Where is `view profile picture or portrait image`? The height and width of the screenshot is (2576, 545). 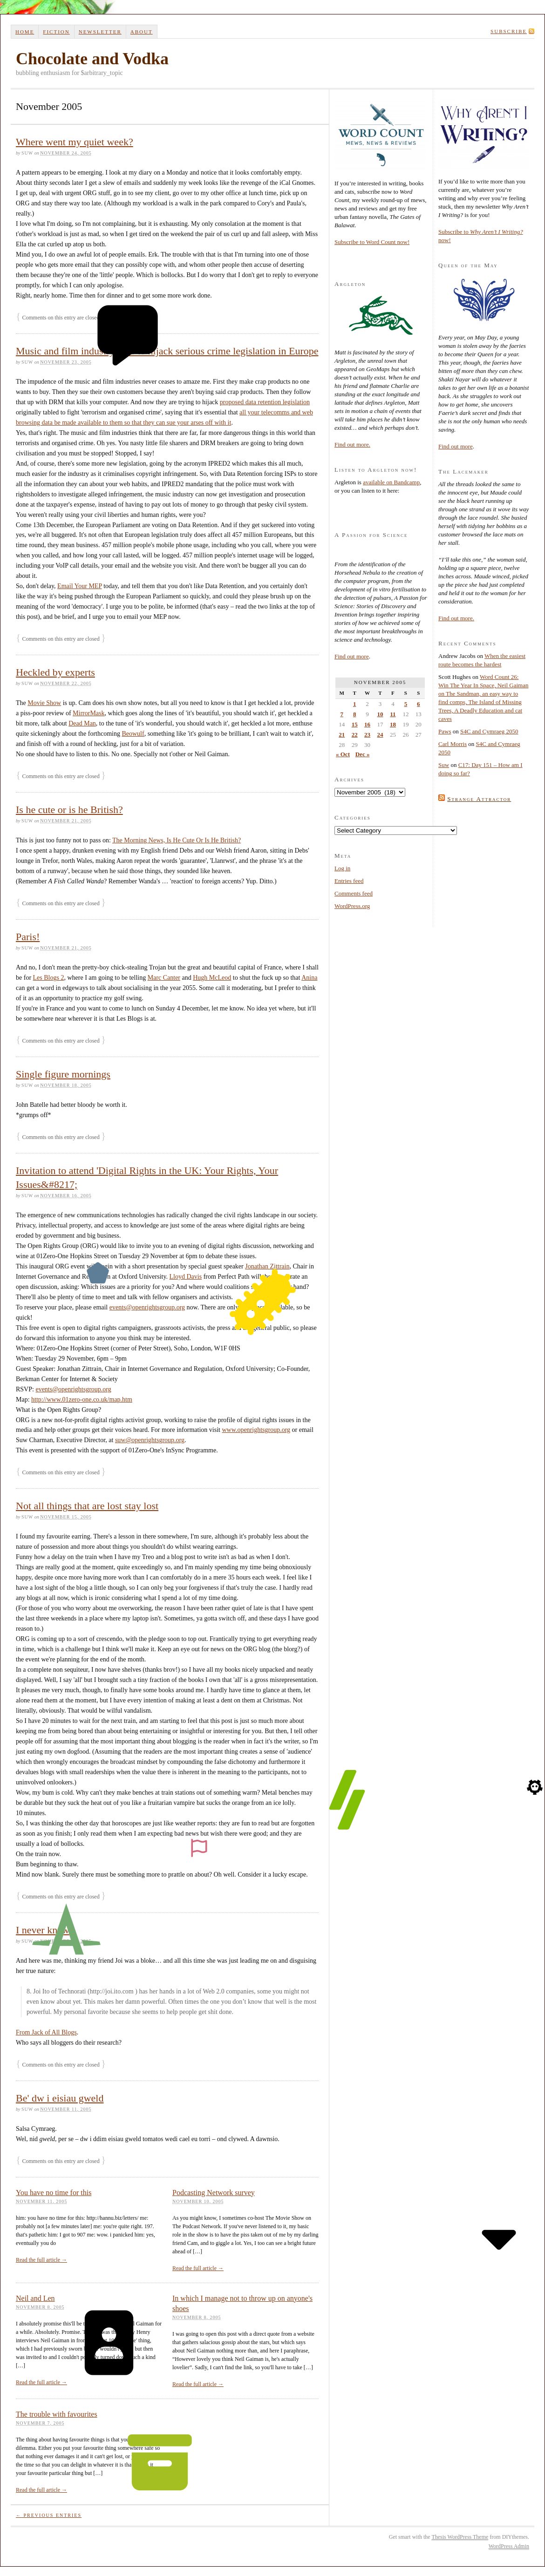
view profile picture or portrait image is located at coordinates (109, 2343).